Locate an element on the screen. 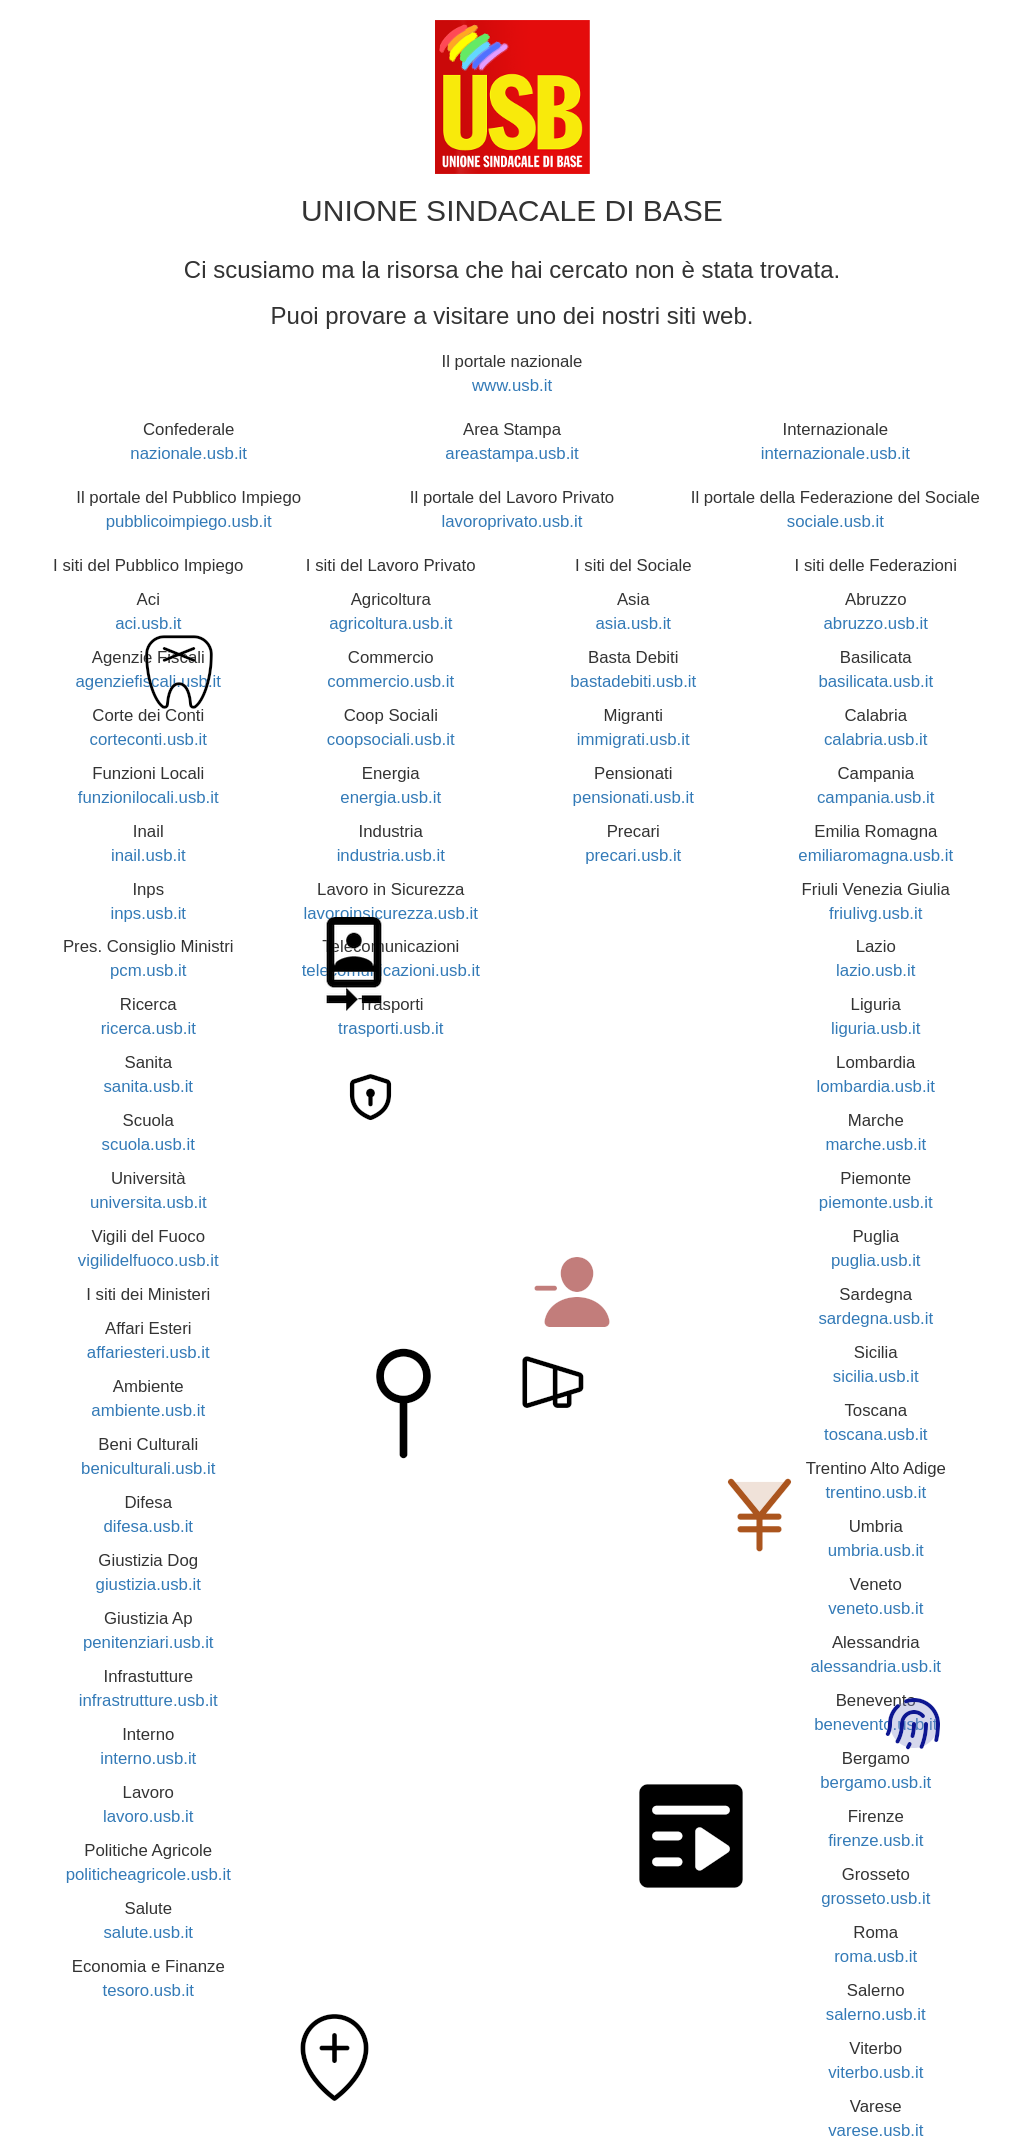  authenticate with fingerprint is located at coordinates (914, 1724).